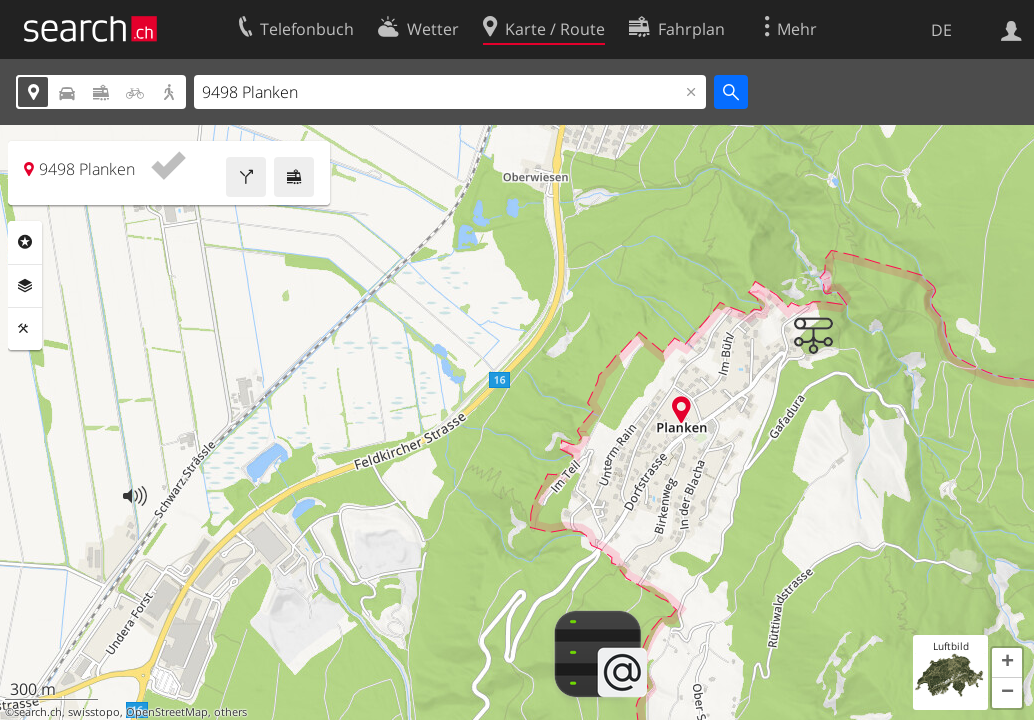 The width and height of the screenshot is (1034, 720). I want to click on indicates a completed or successful action, so click(167, 164).